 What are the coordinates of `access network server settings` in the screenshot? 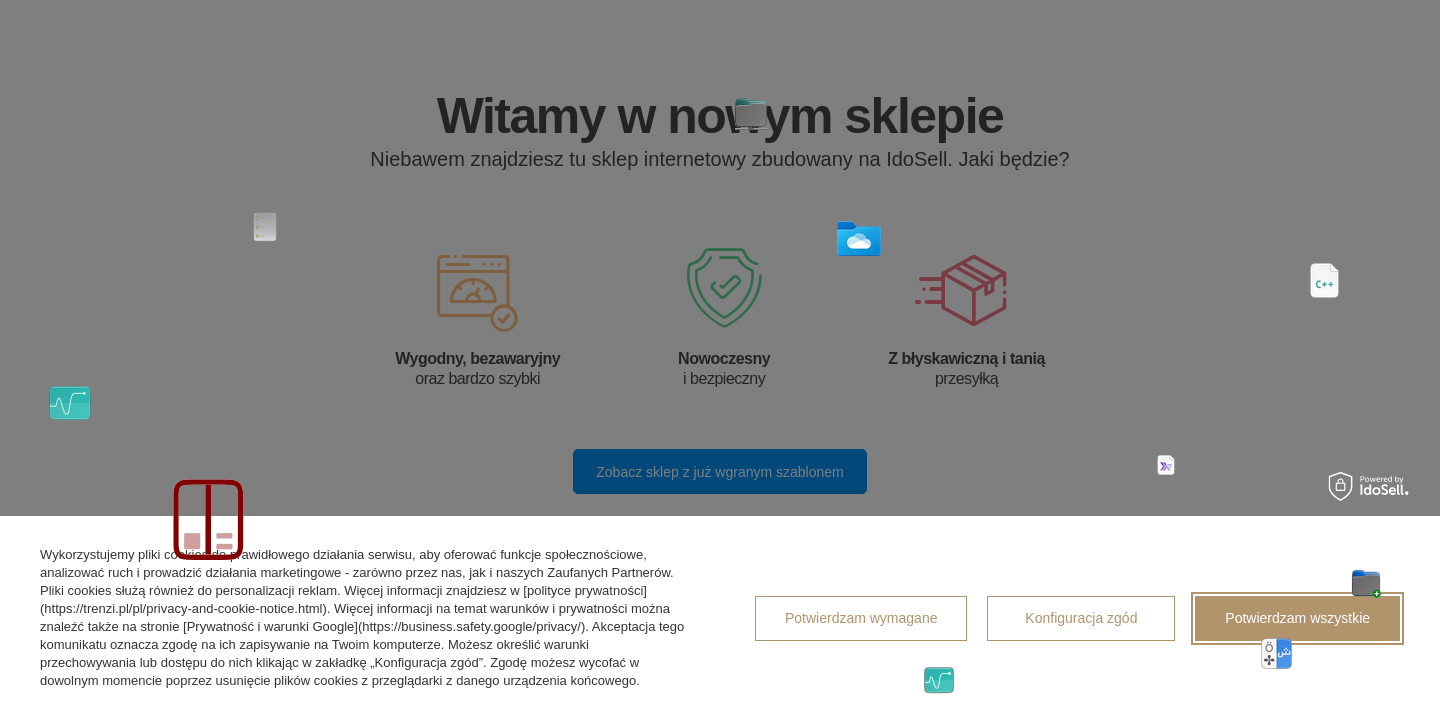 It's located at (265, 227).